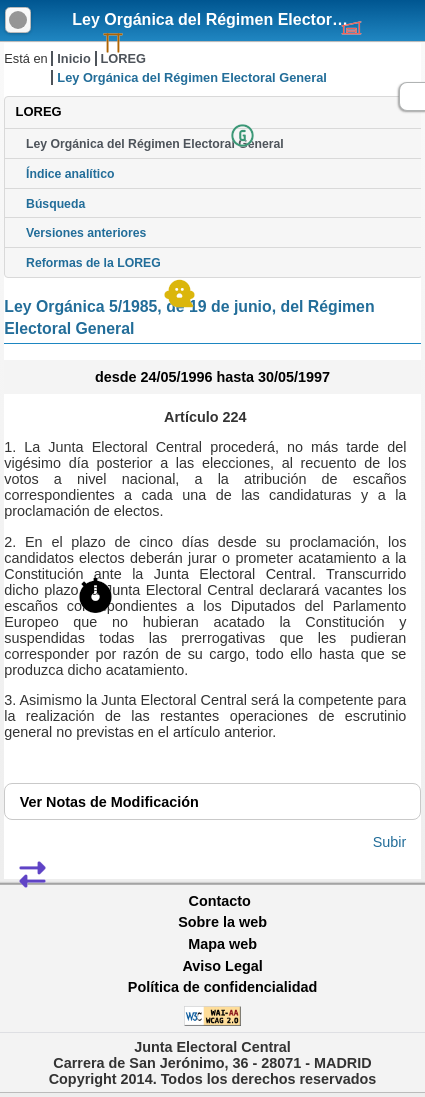  Describe the element at coordinates (179, 293) in the screenshot. I see `toggle ghost mode or invisible status` at that location.